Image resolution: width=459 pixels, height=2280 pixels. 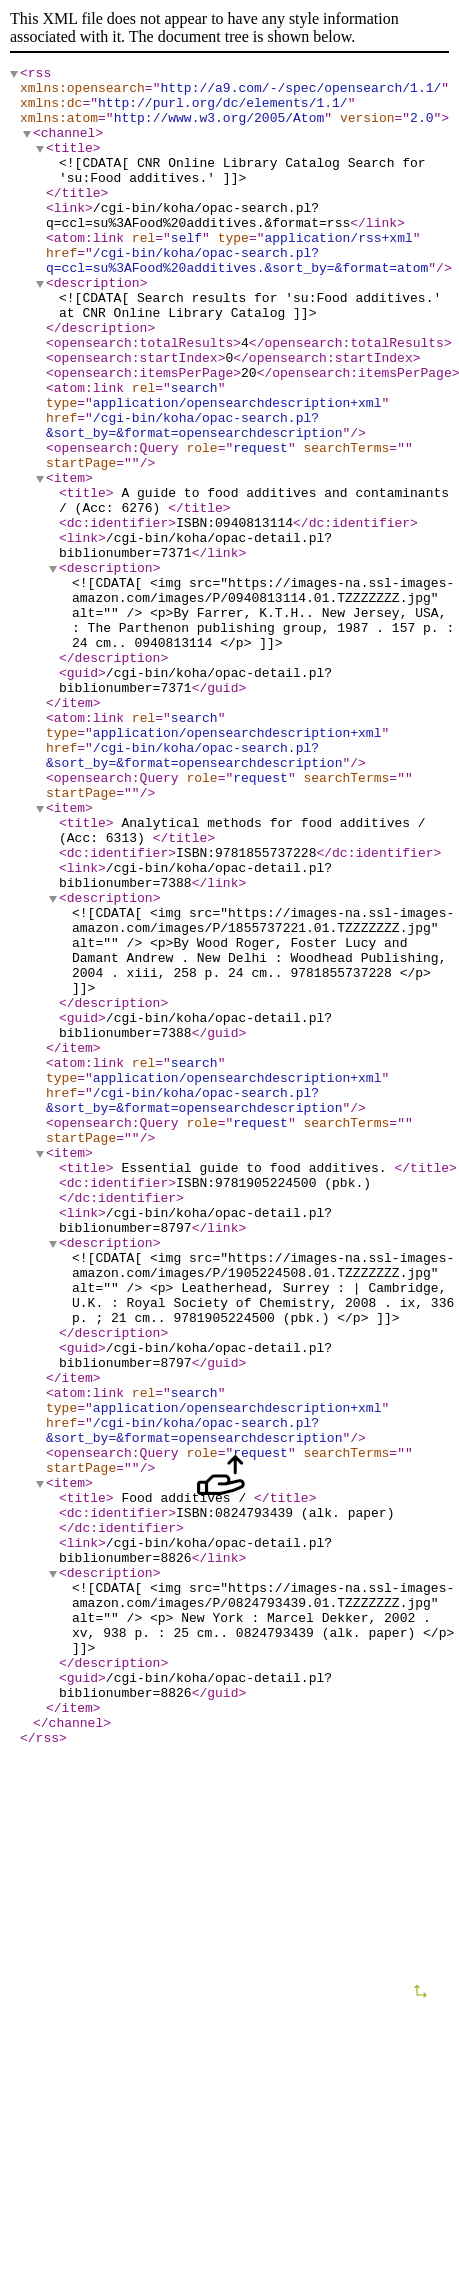 I want to click on upload or share from your hand, so click(x=222, y=1477).